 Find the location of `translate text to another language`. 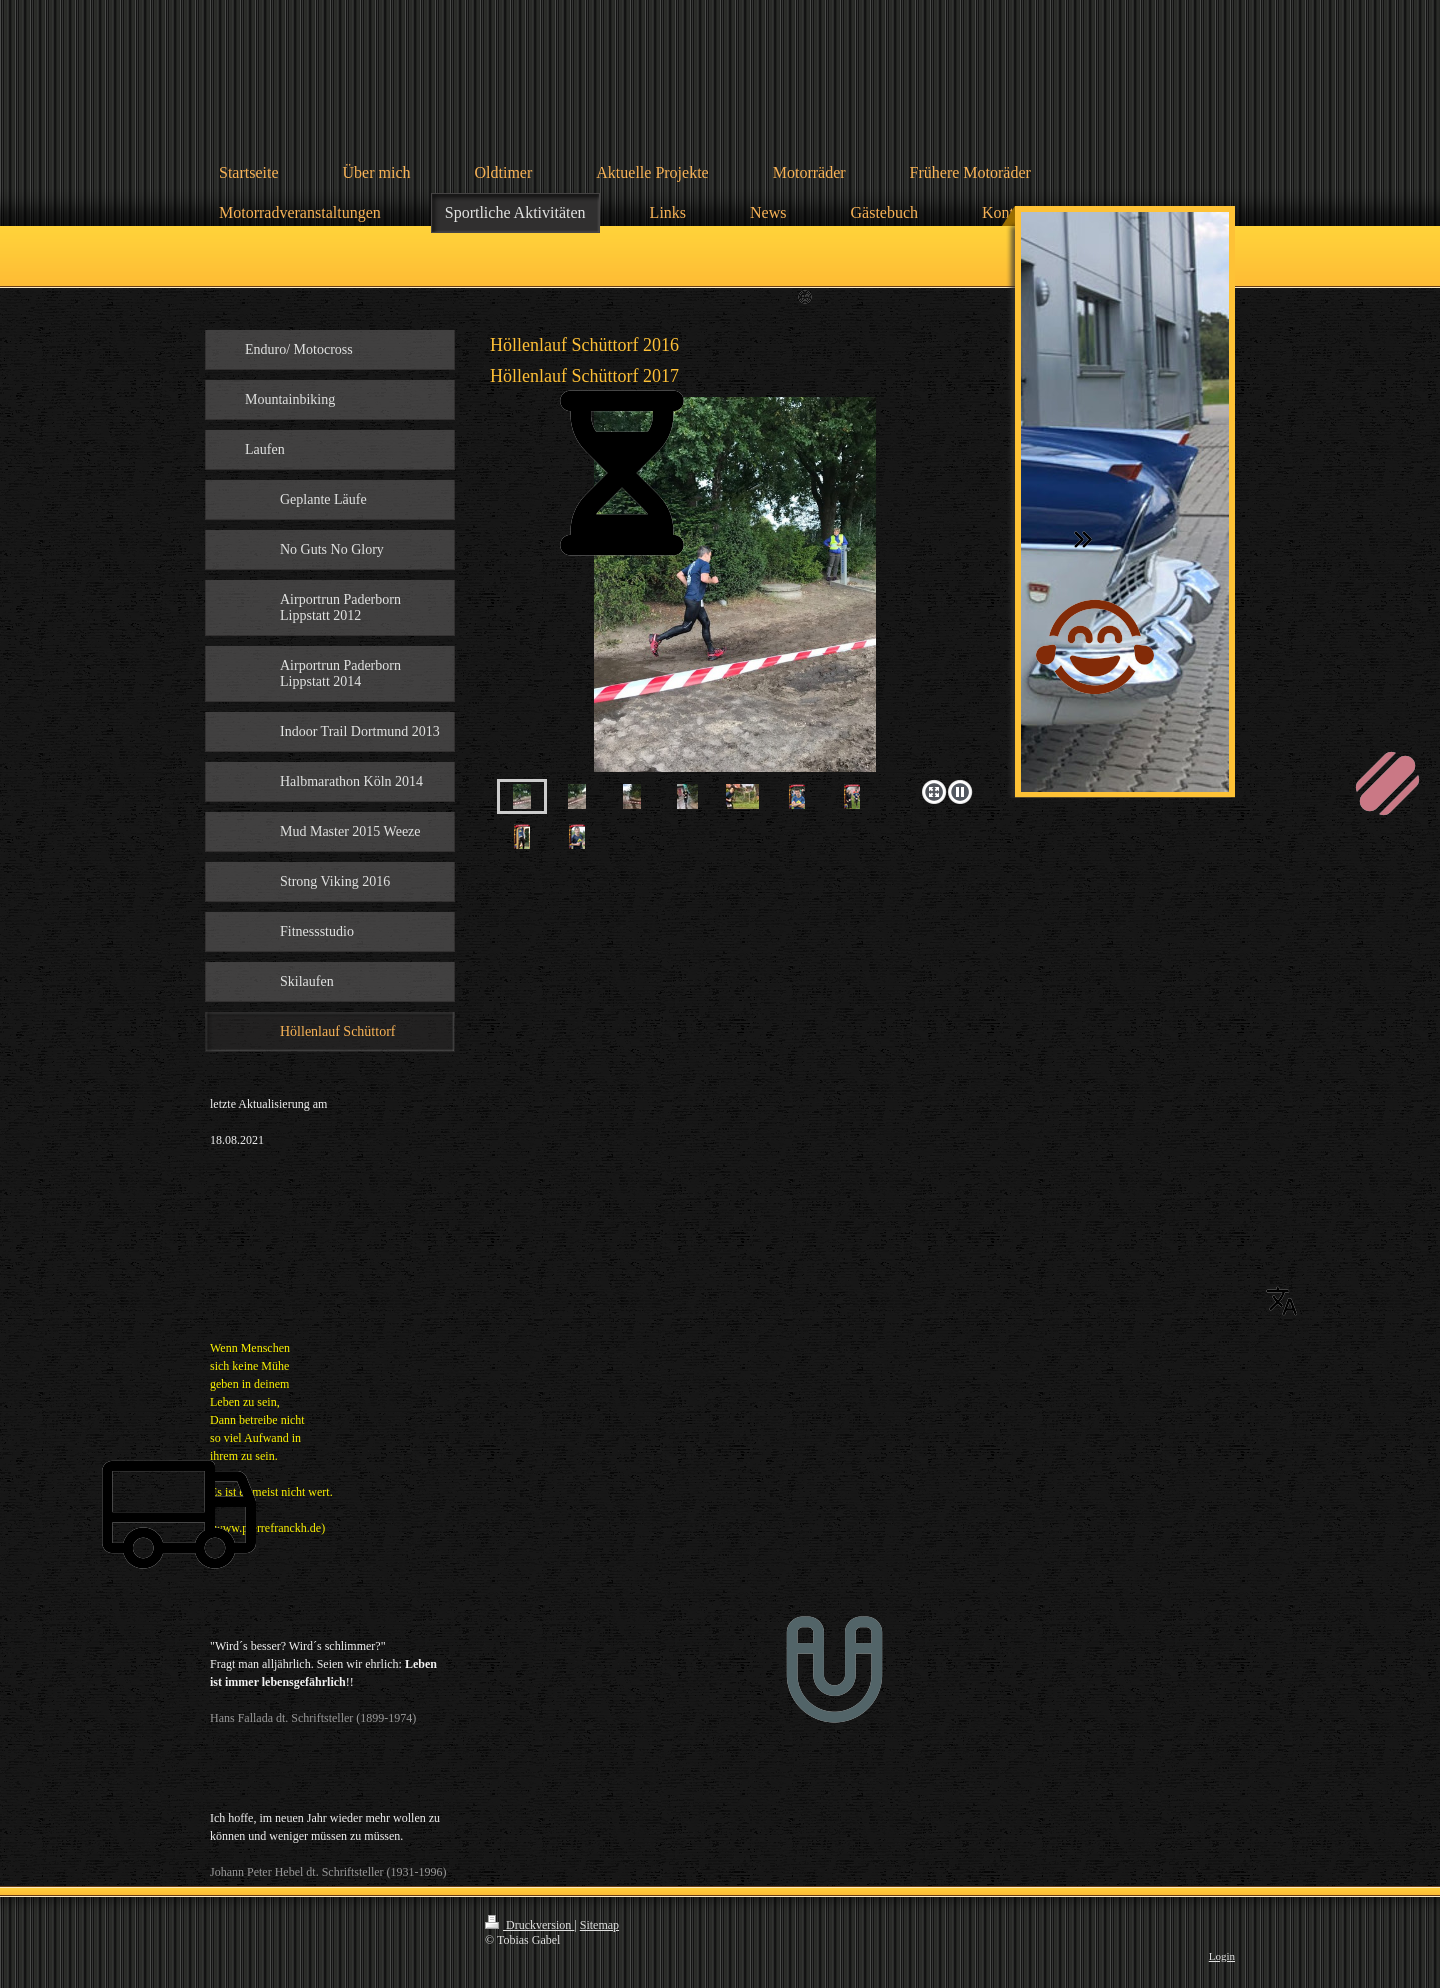

translate text to another language is located at coordinates (1282, 1301).